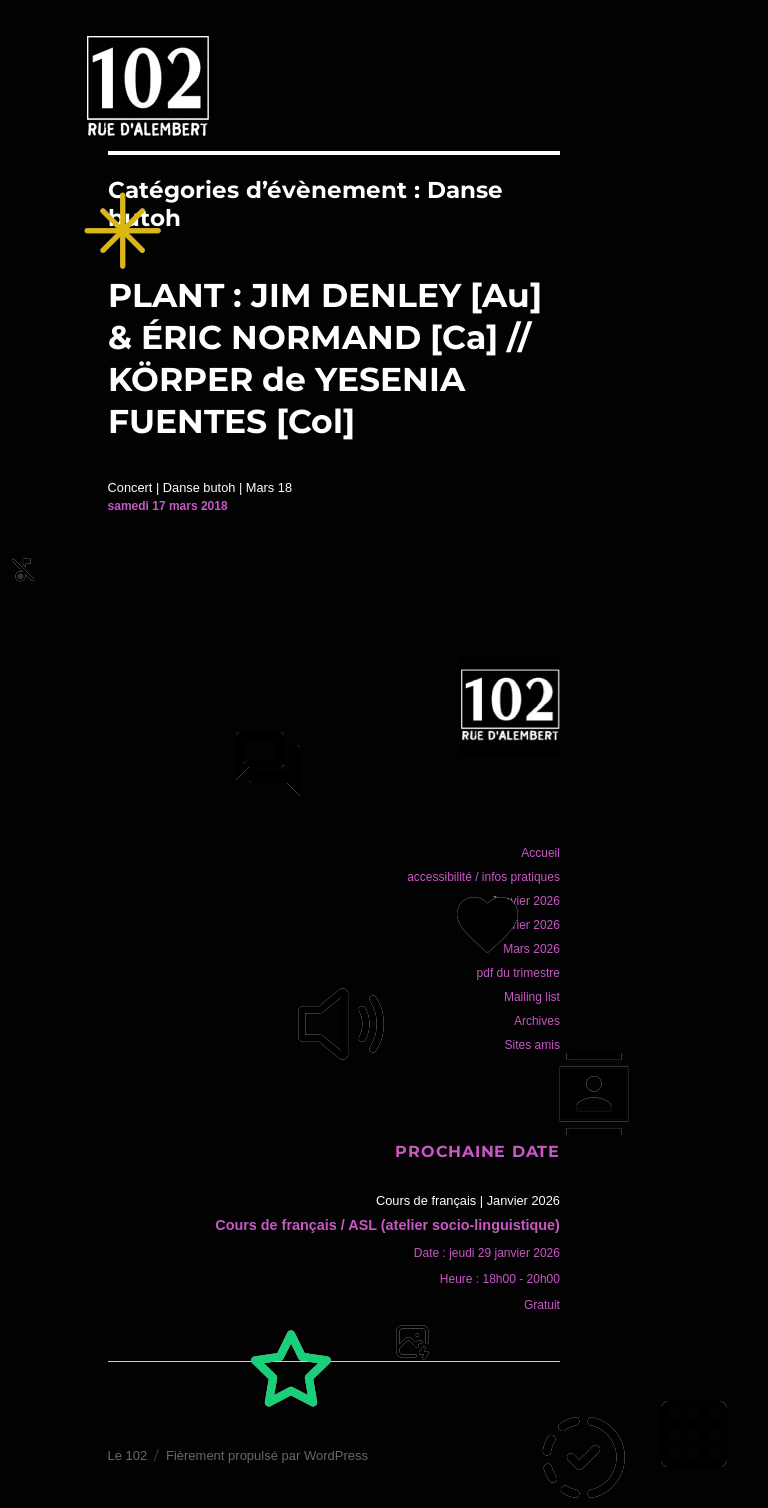 The image size is (768, 1508). Describe the element at coordinates (341, 1024) in the screenshot. I see `adjust audio volume to medium level` at that location.